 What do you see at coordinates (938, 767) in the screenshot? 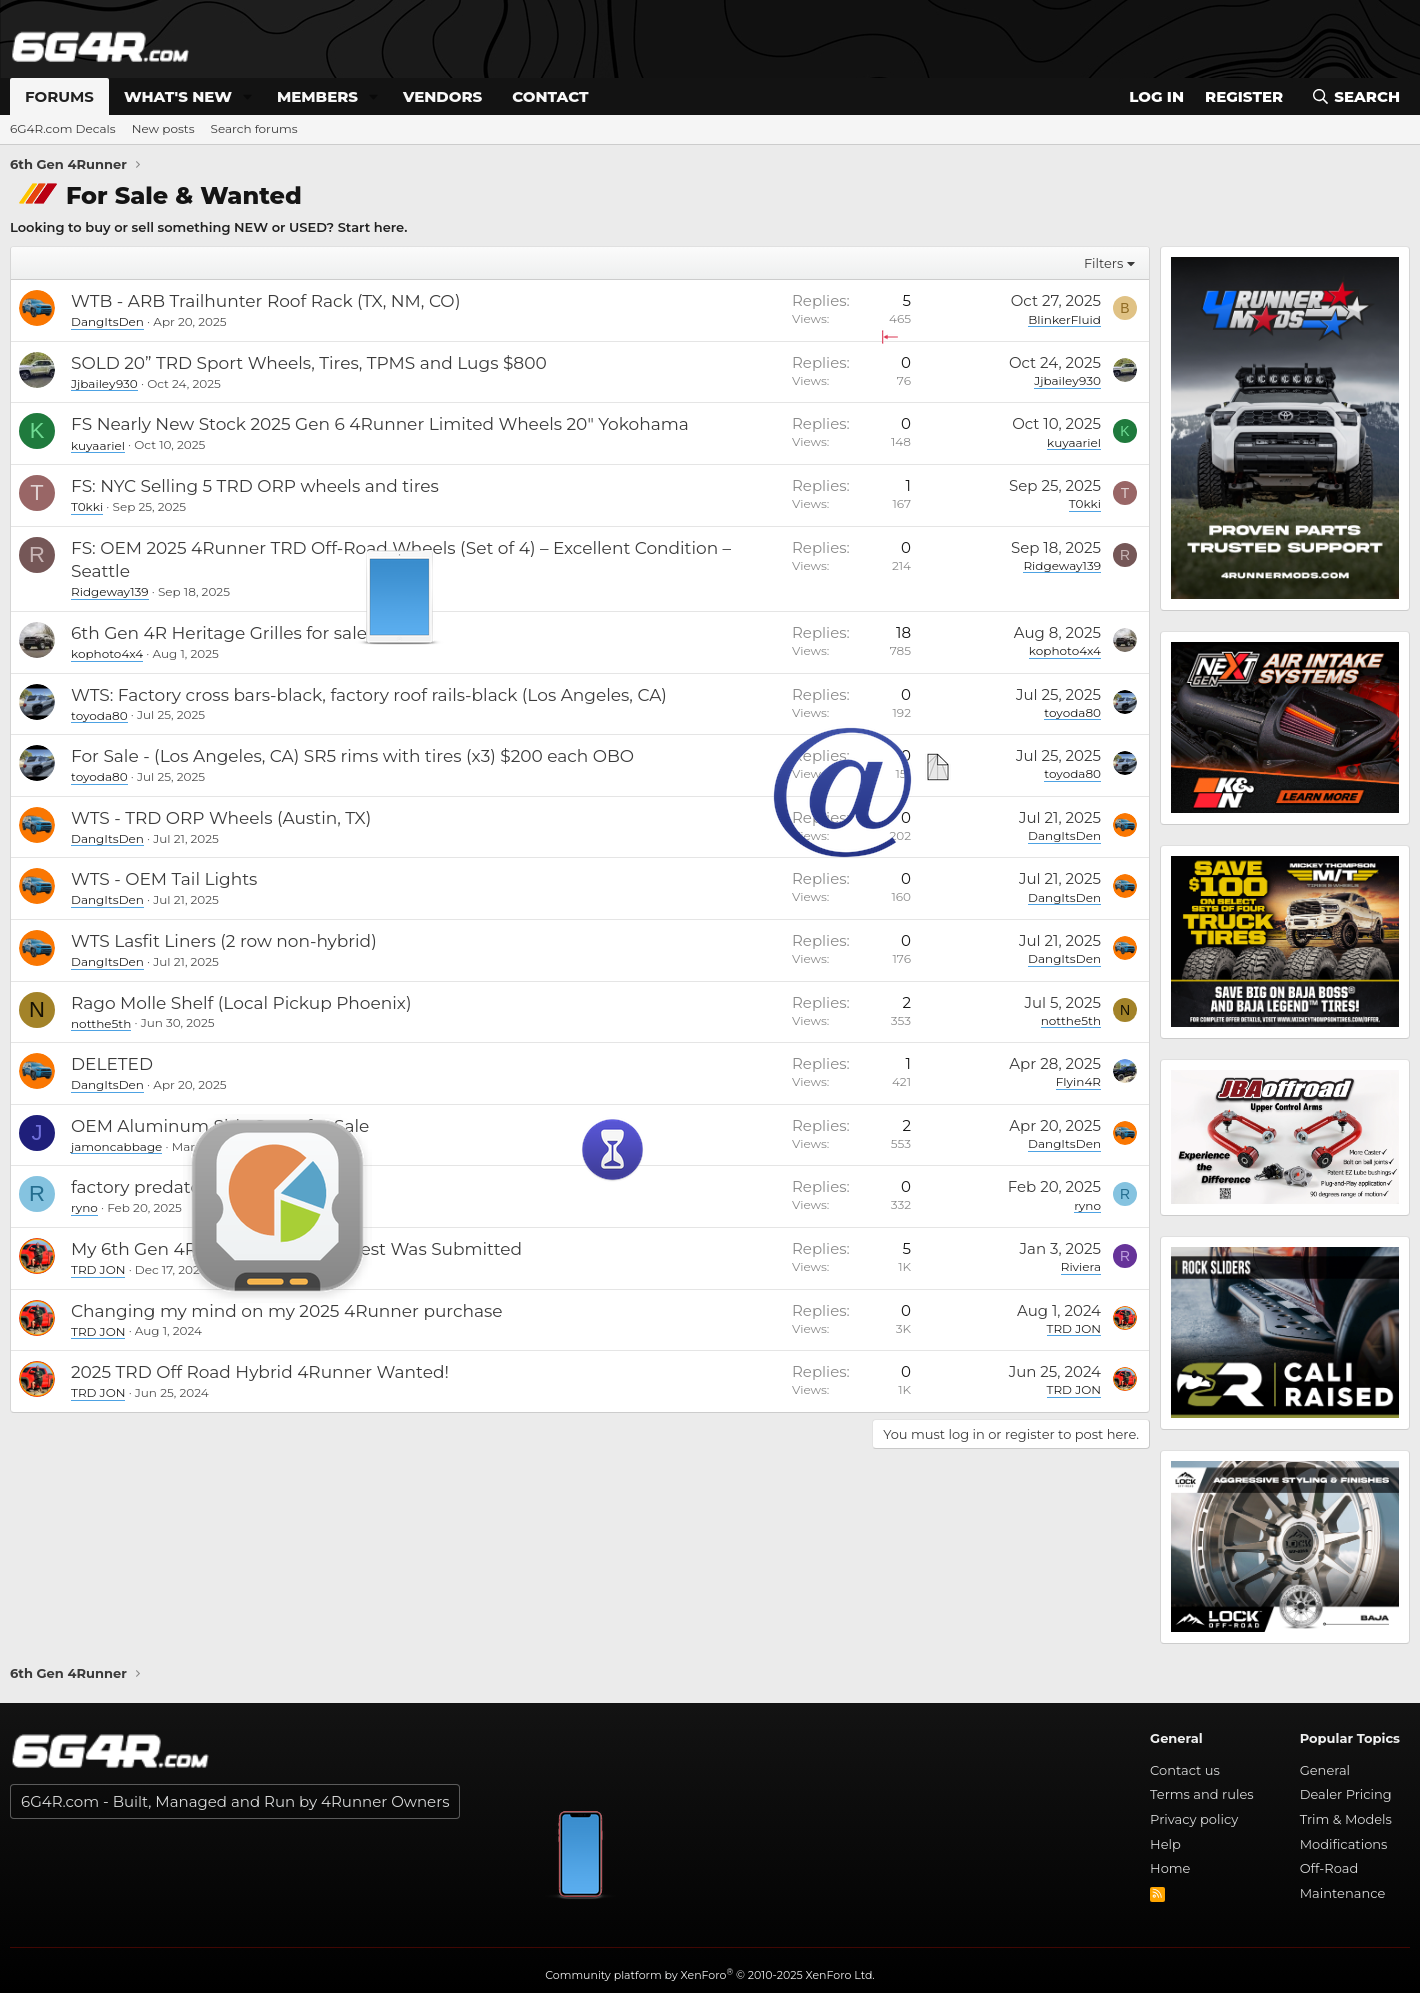
I see `view email drafts folder` at bounding box center [938, 767].